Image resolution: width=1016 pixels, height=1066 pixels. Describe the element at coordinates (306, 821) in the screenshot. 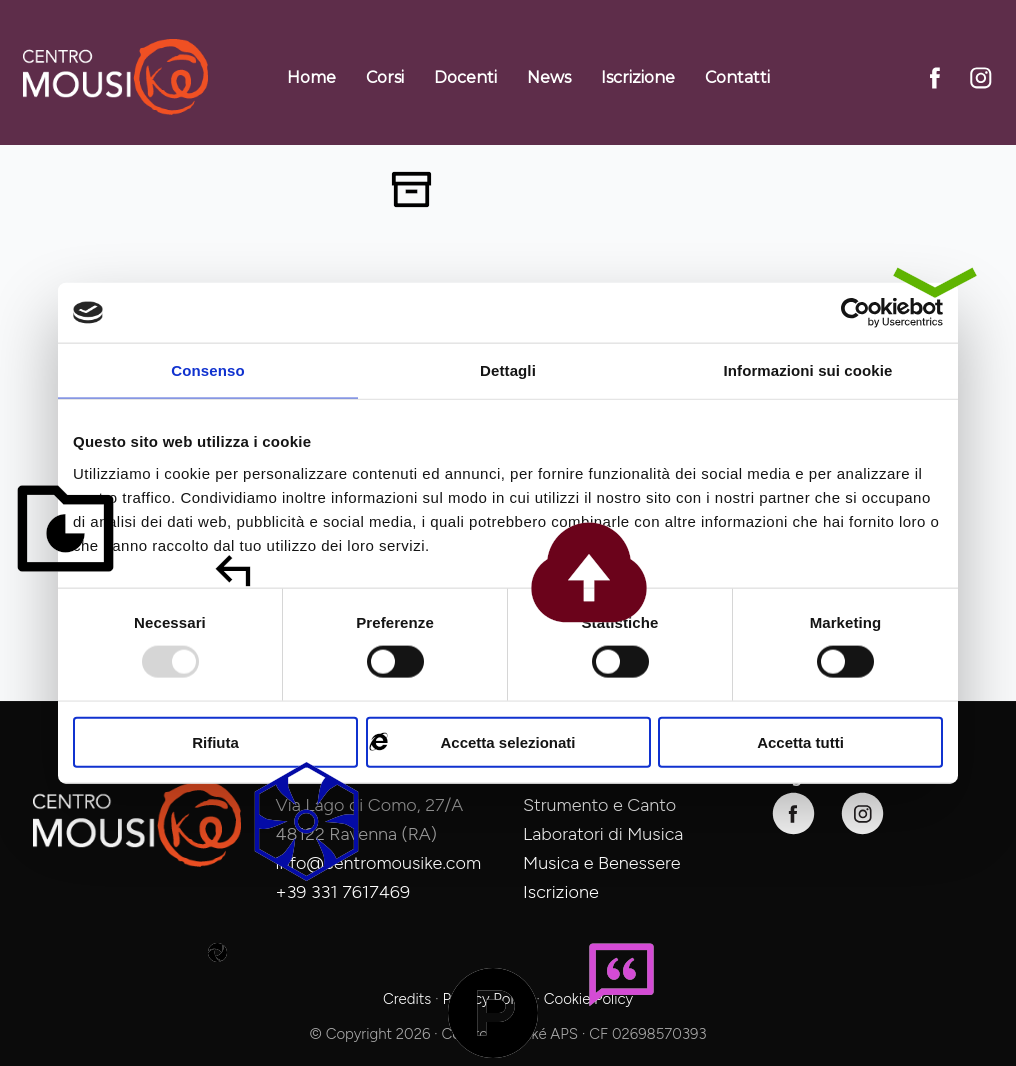

I see `semantic-release automation tool logo` at that location.